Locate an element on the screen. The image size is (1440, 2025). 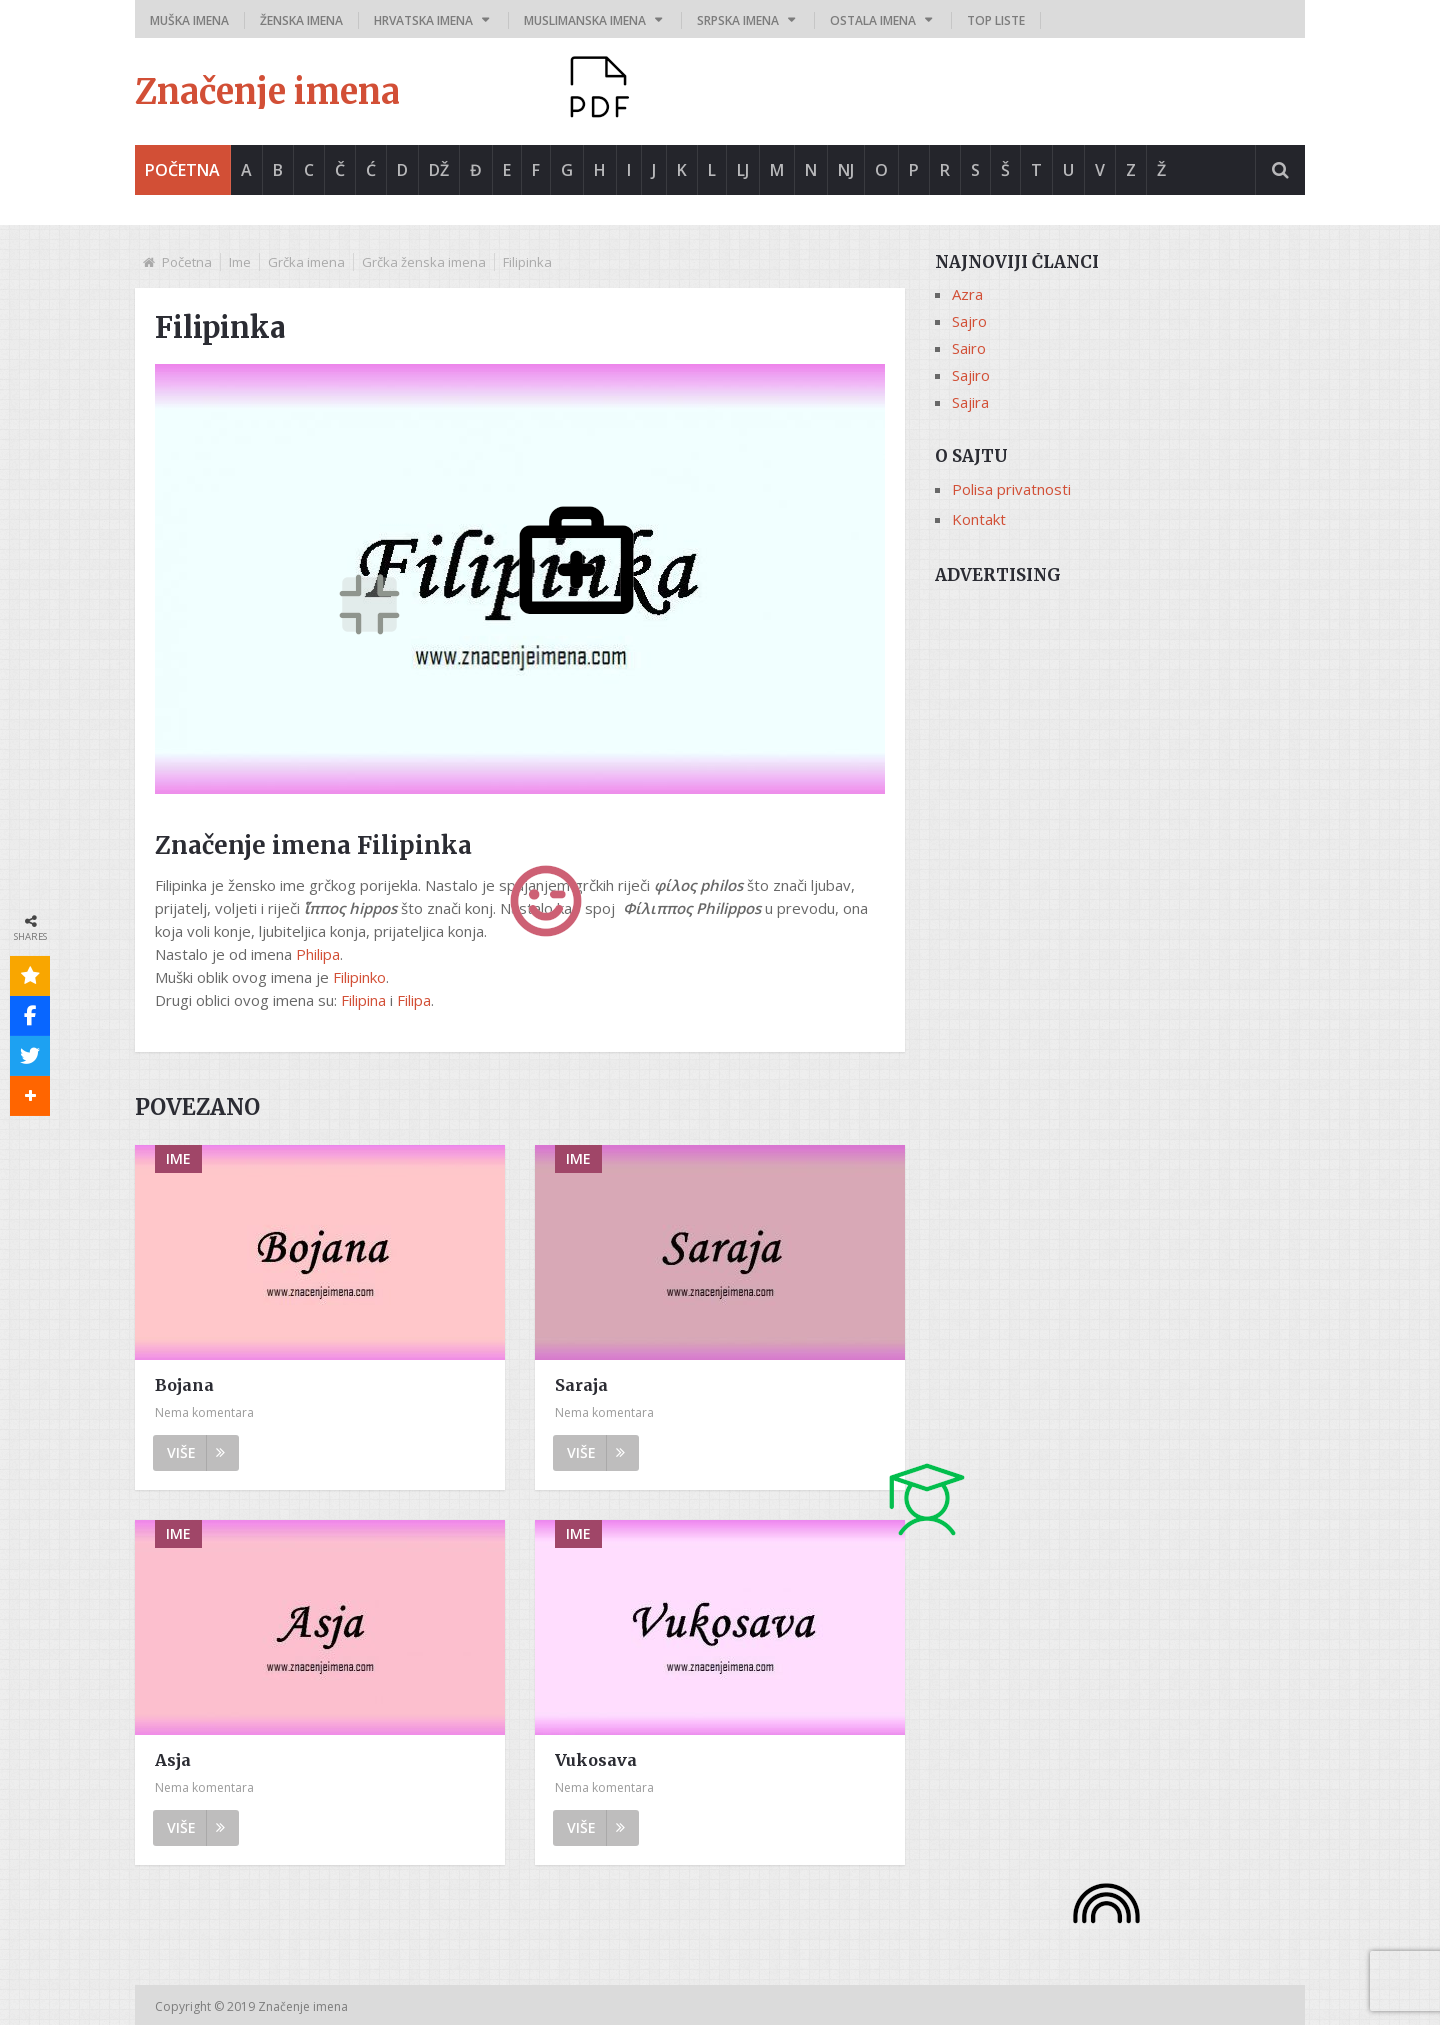
exit fullscreen mode is located at coordinates (369, 604).